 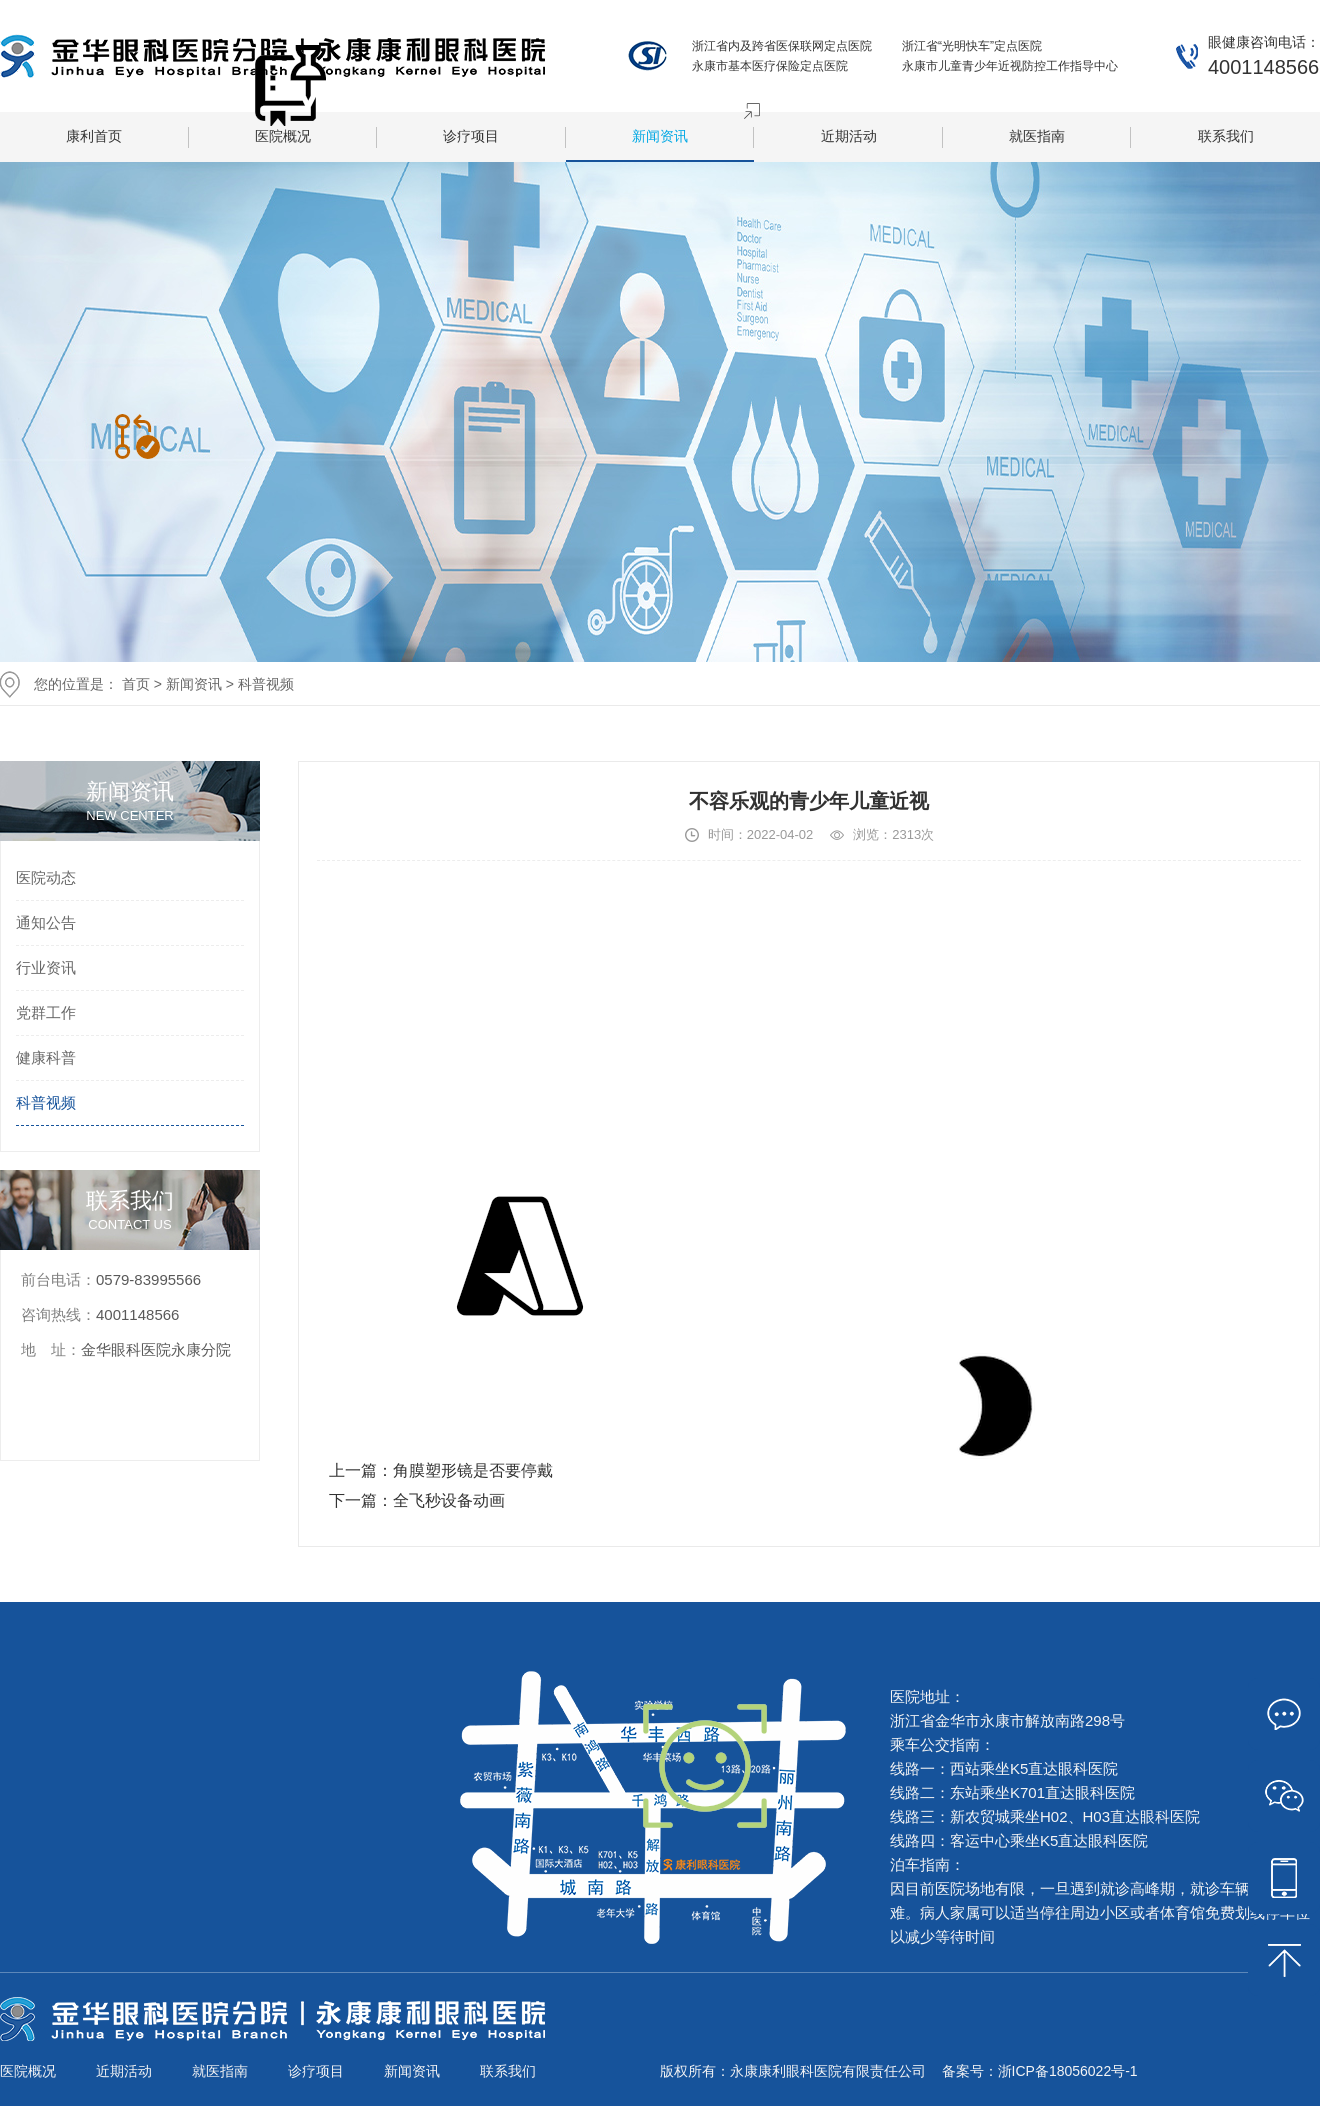 What do you see at coordinates (136, 435) in the screenshot?
I see `indicates a merged or completed pull request` at bounding box center [136, 435].